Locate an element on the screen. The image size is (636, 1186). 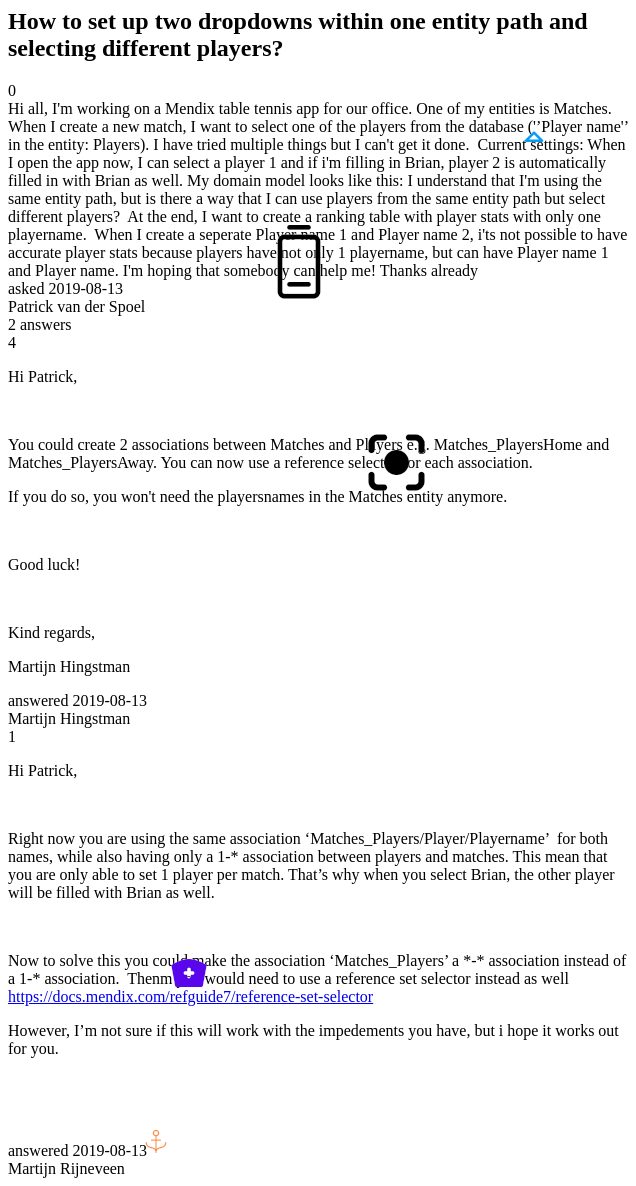
indicates low battery level is located at coordinates (299, 263).